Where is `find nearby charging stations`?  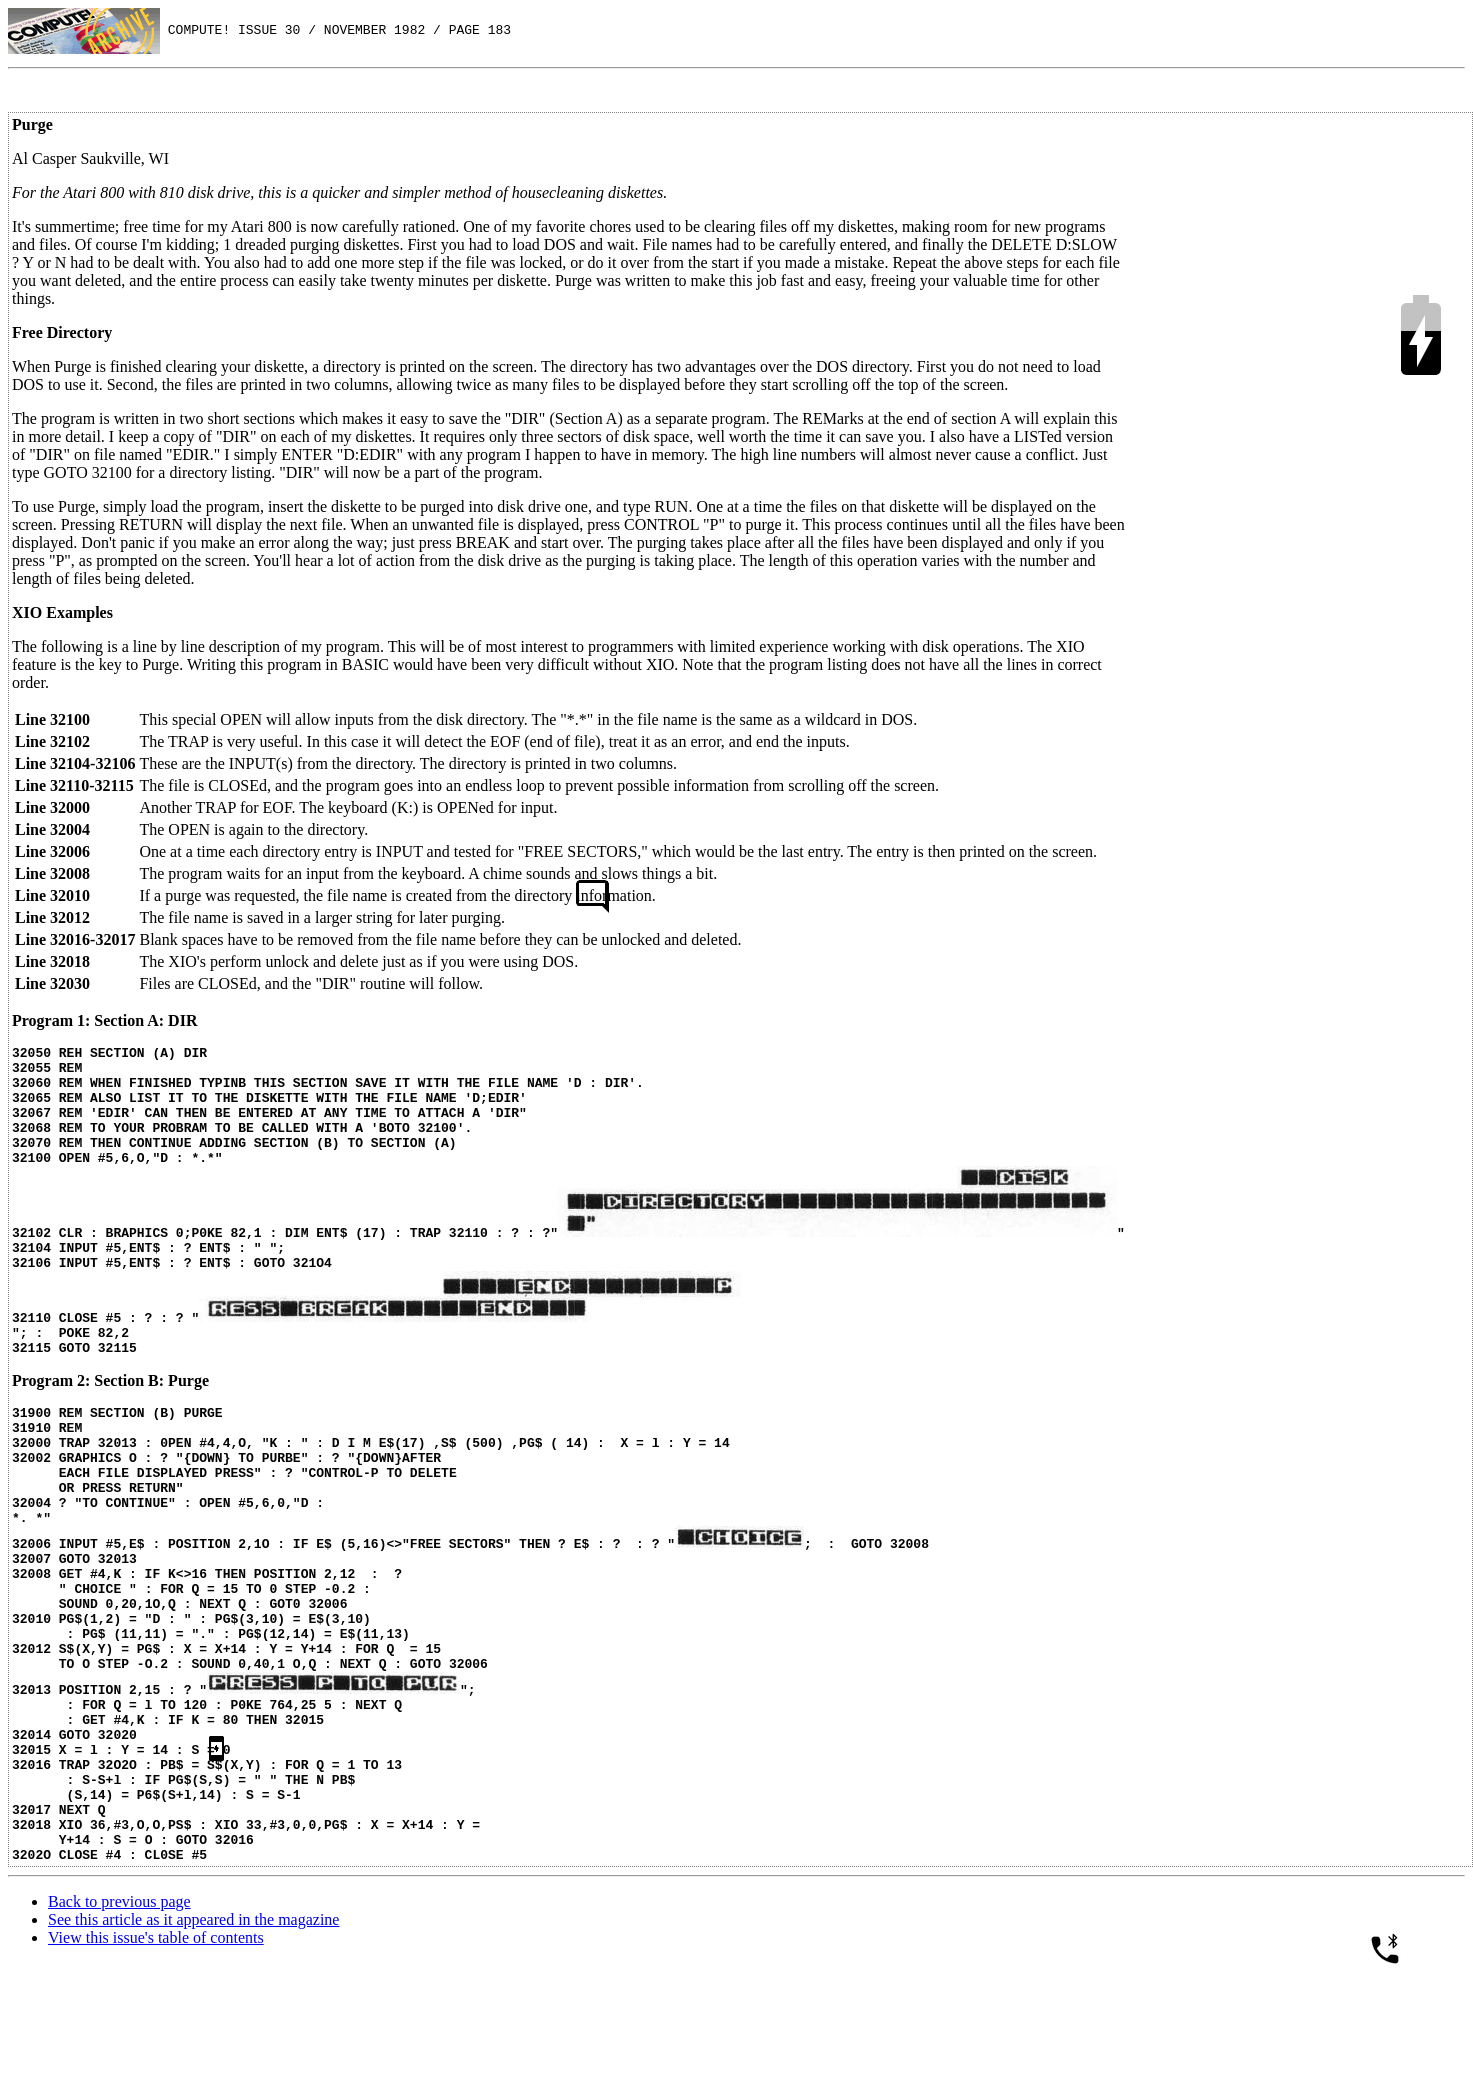 find nearby charging stations is located at coordinates (216, 1748).